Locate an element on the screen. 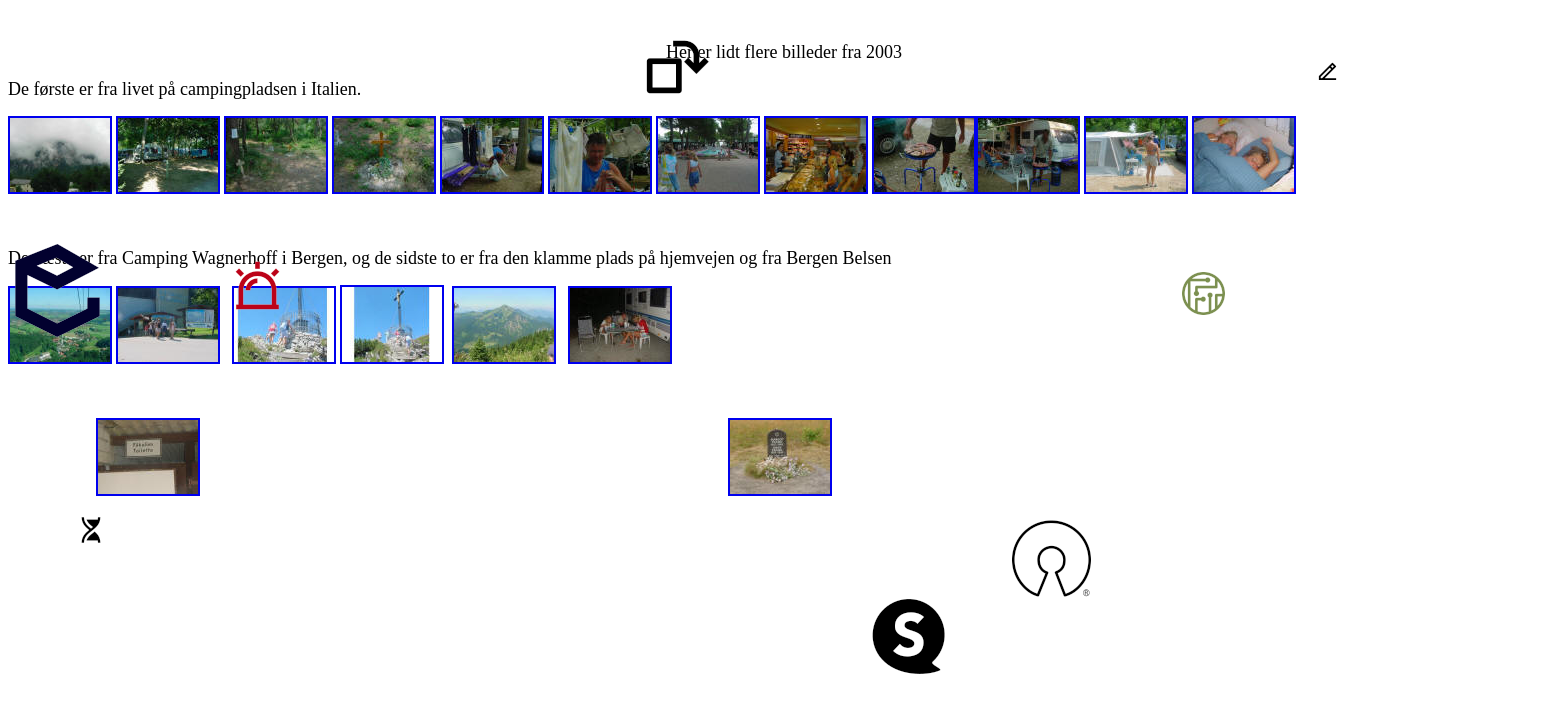 Image resolution: width=1568 pixels, height=720 pixels. open source initiative logo is located at coordinates (1051, 558).